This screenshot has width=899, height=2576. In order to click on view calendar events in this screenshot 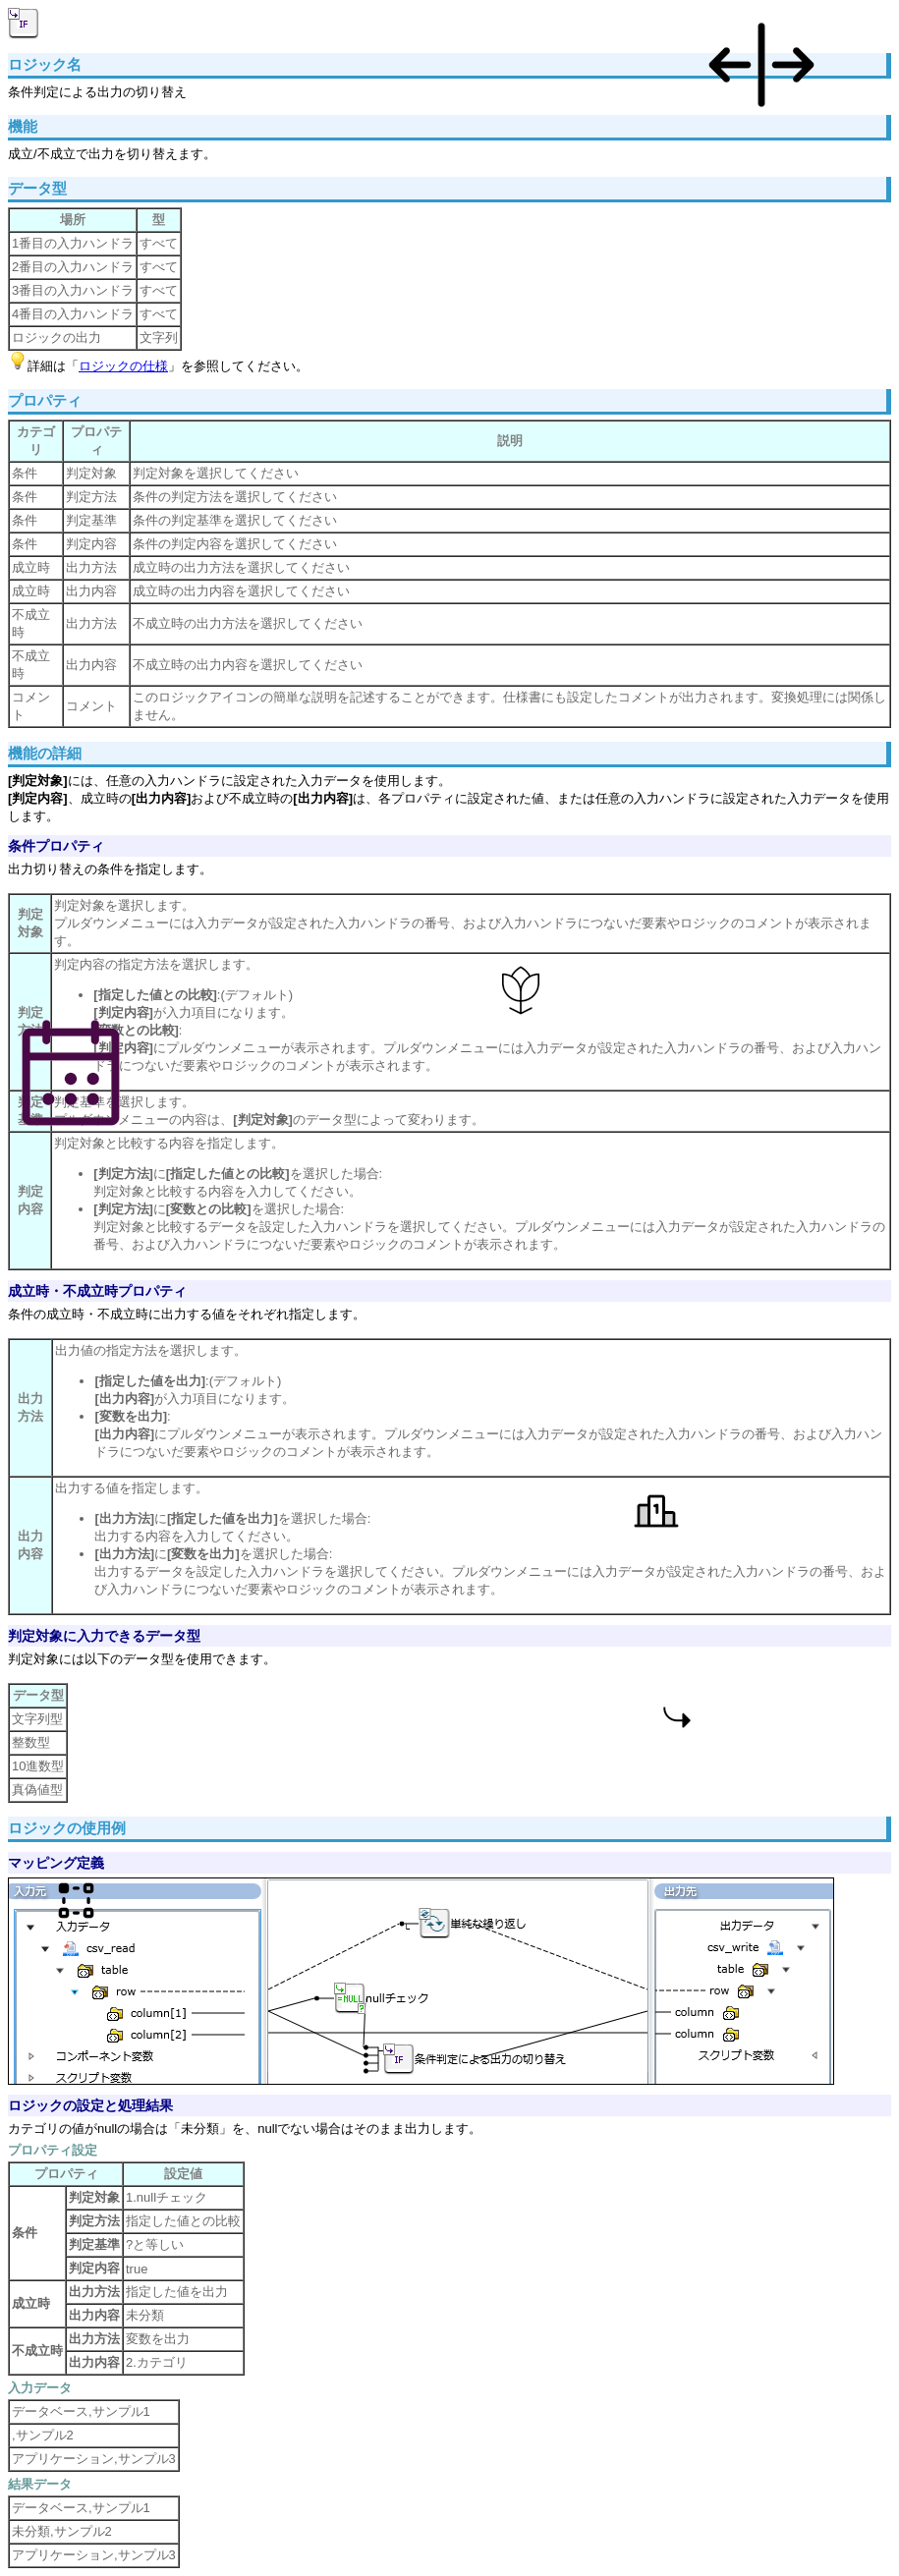, I will do `click(71, 1077)`.